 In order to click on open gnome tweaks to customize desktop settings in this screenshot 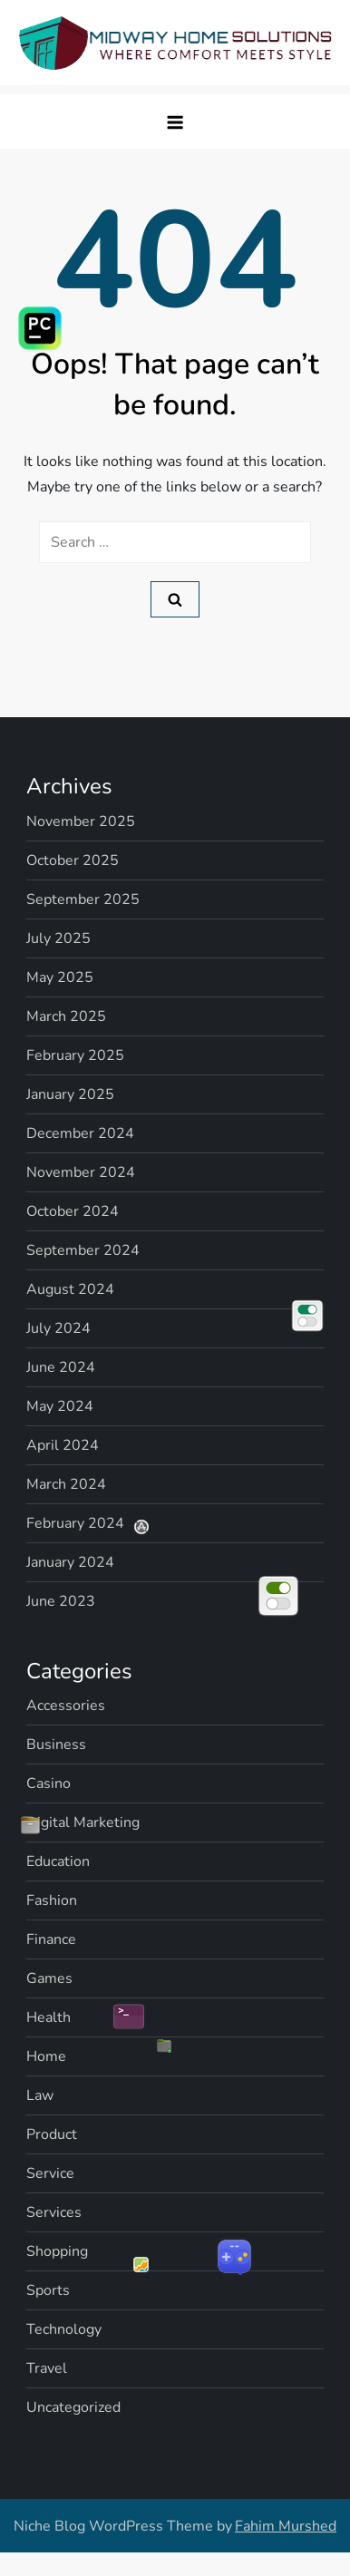, I will do `click(278, 1596)`.